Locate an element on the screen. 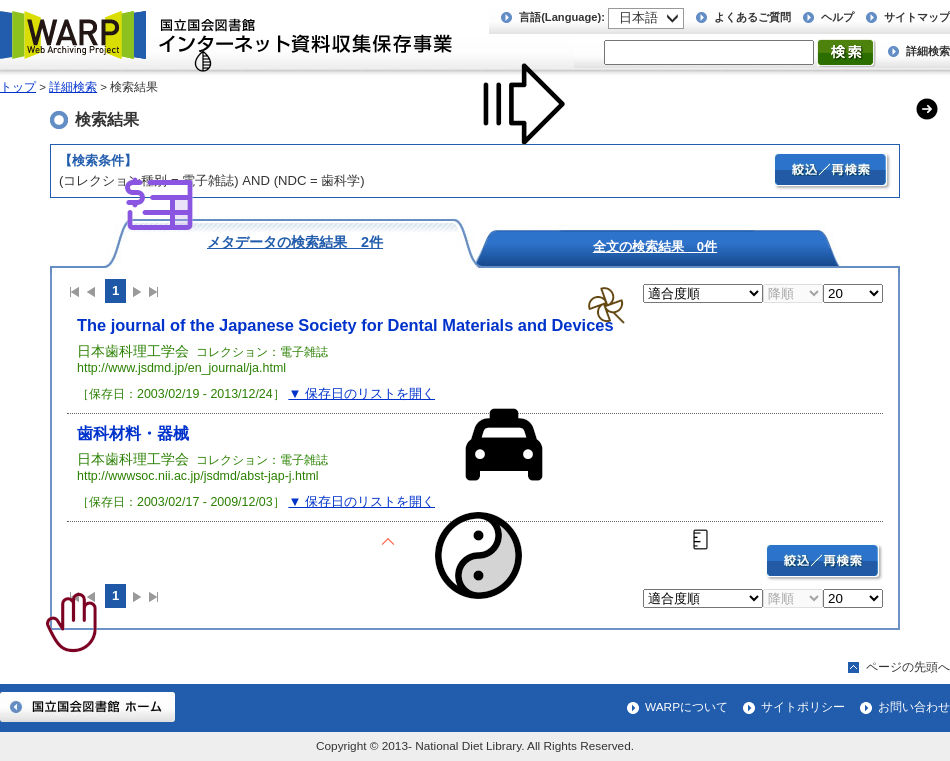  skip forward or advance to next item is located at coordinates (521, 104).